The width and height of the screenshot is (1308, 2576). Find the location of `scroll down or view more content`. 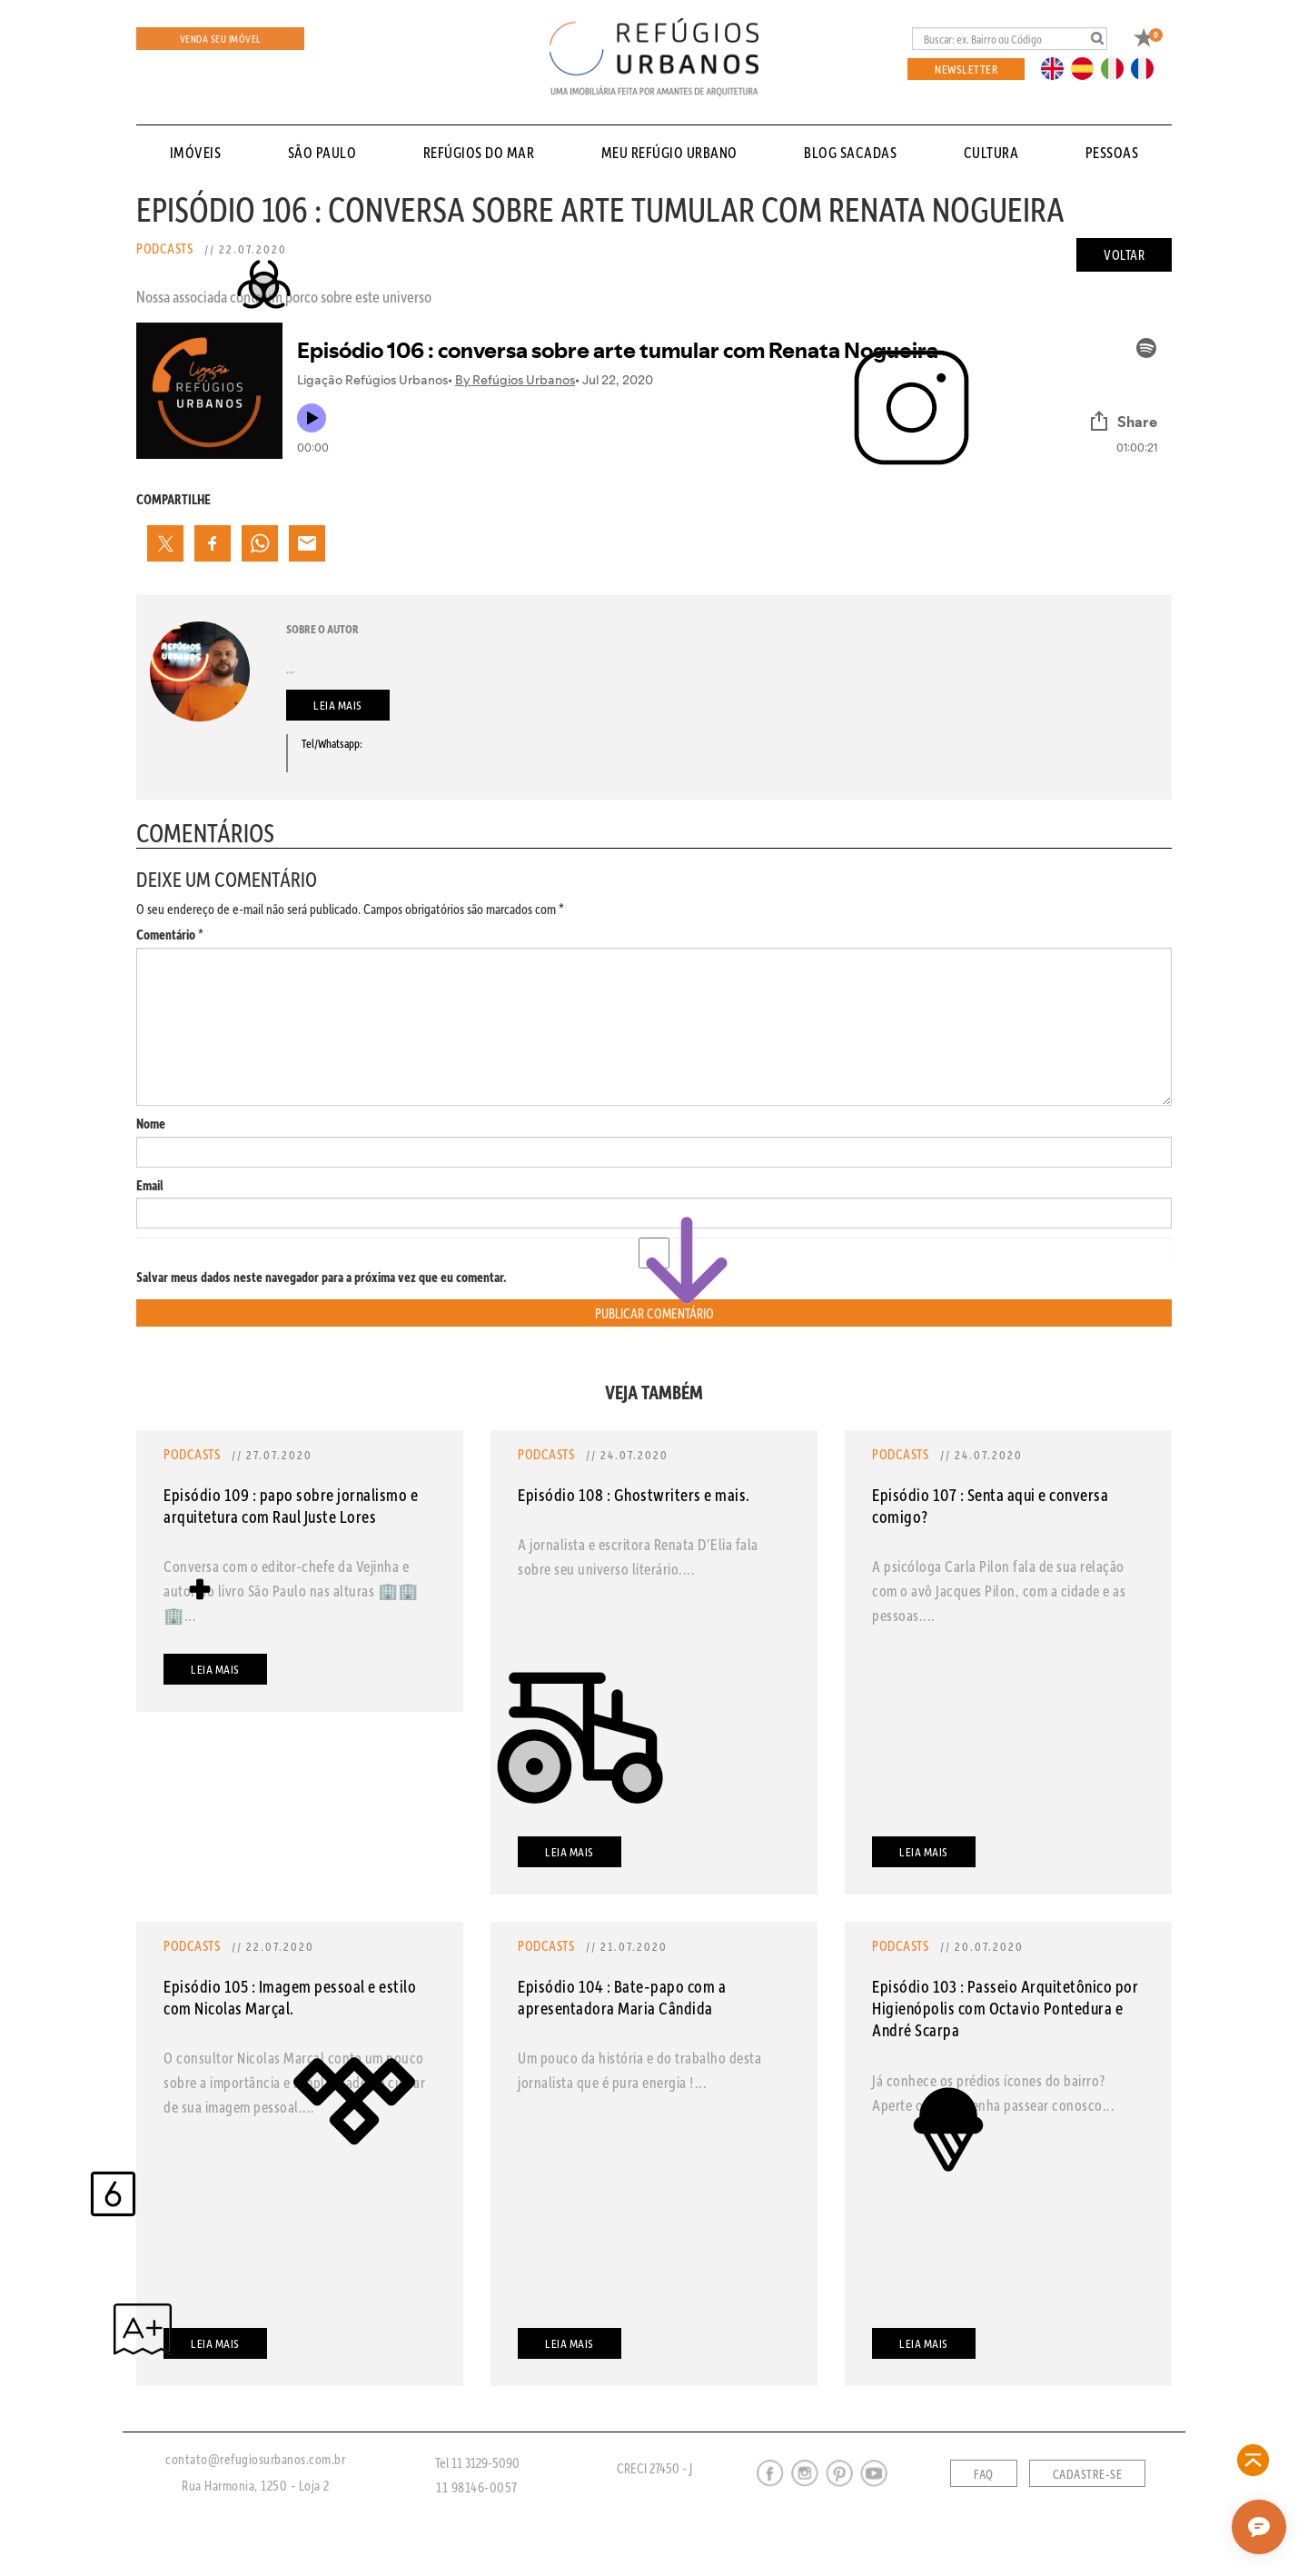

scroll down or view more content is located at coordinates (687, 1260).